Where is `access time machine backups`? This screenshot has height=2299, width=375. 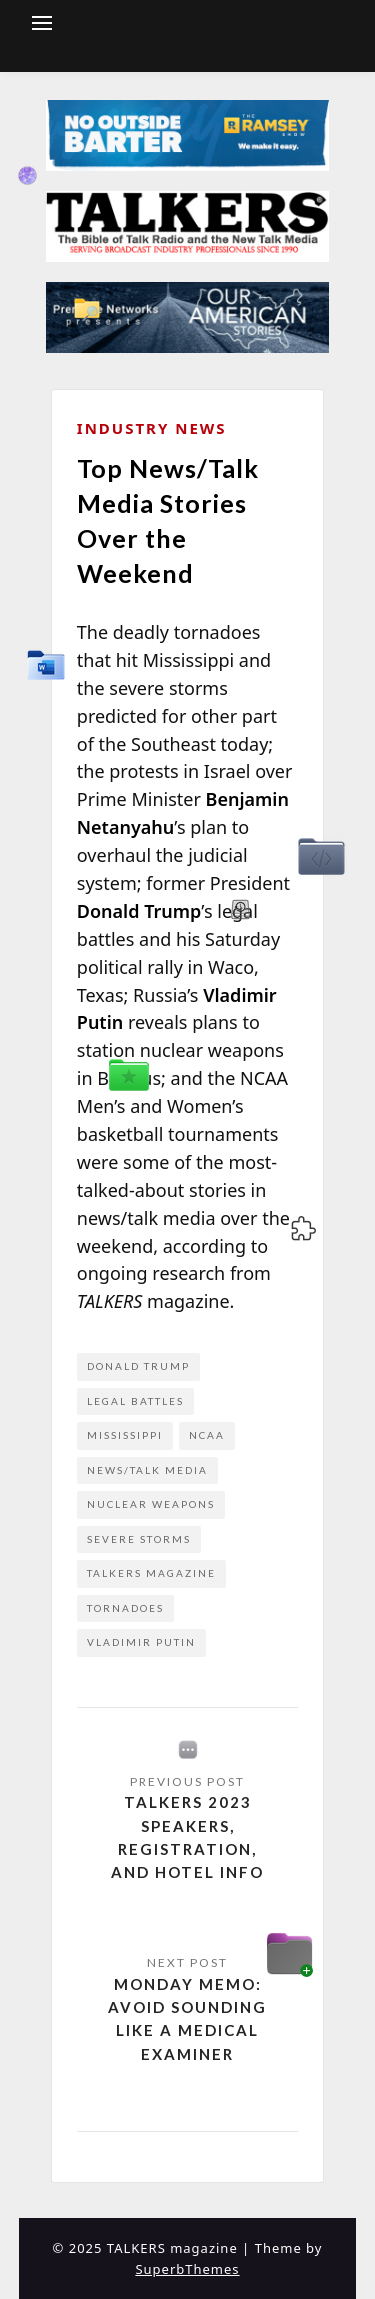 access time machine backups is located at coordinates (240, 909).